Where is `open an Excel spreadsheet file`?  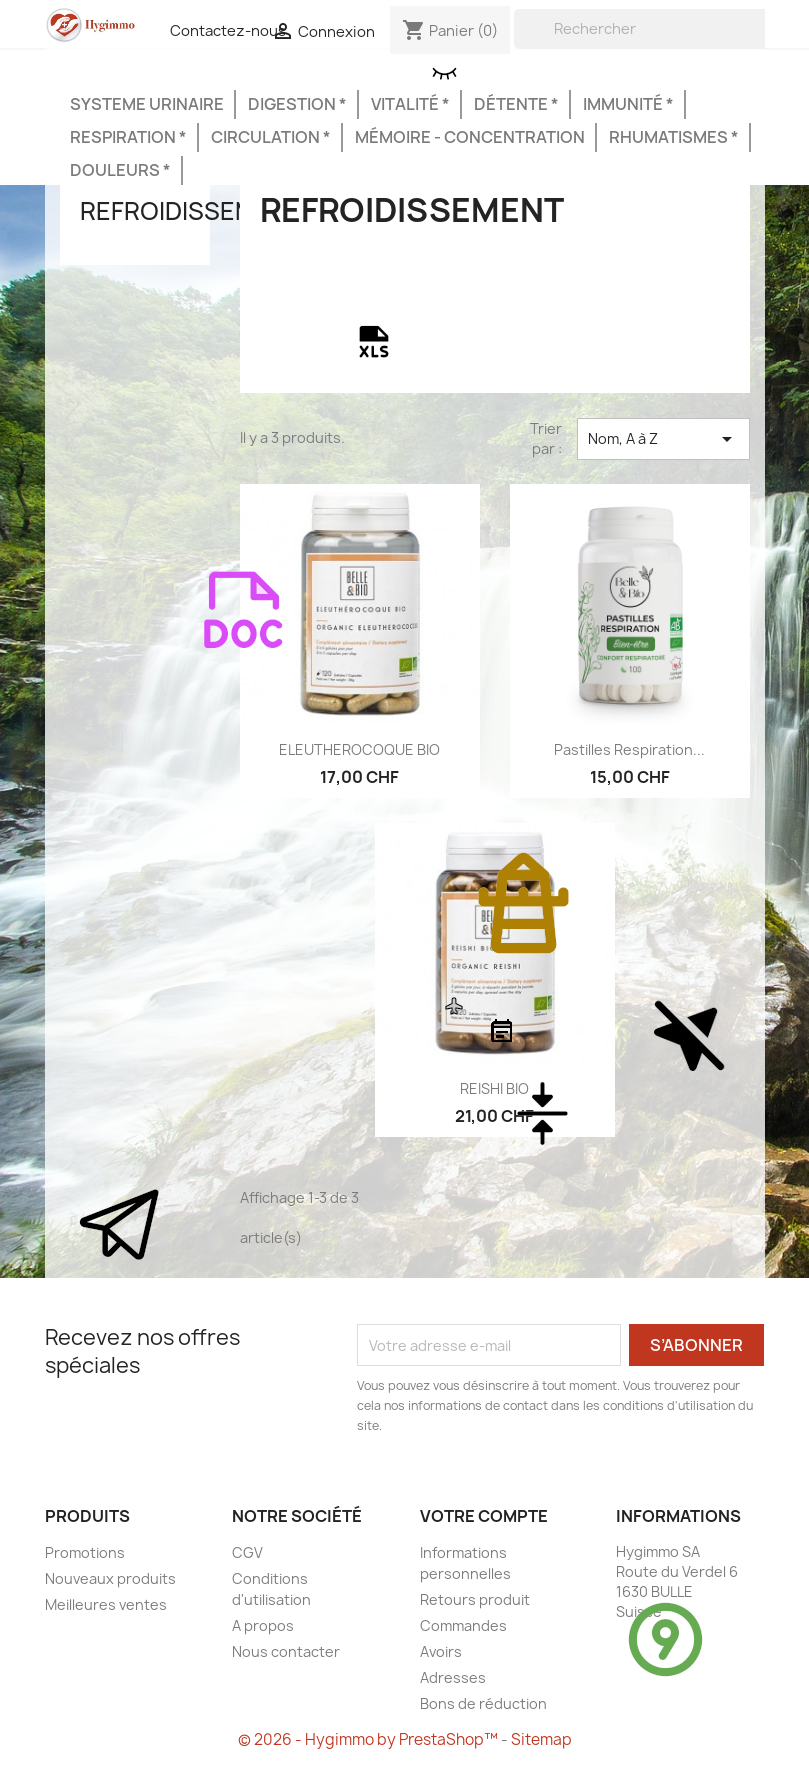
open an Excel spreadsheet file is located at coordinates (374, 343).